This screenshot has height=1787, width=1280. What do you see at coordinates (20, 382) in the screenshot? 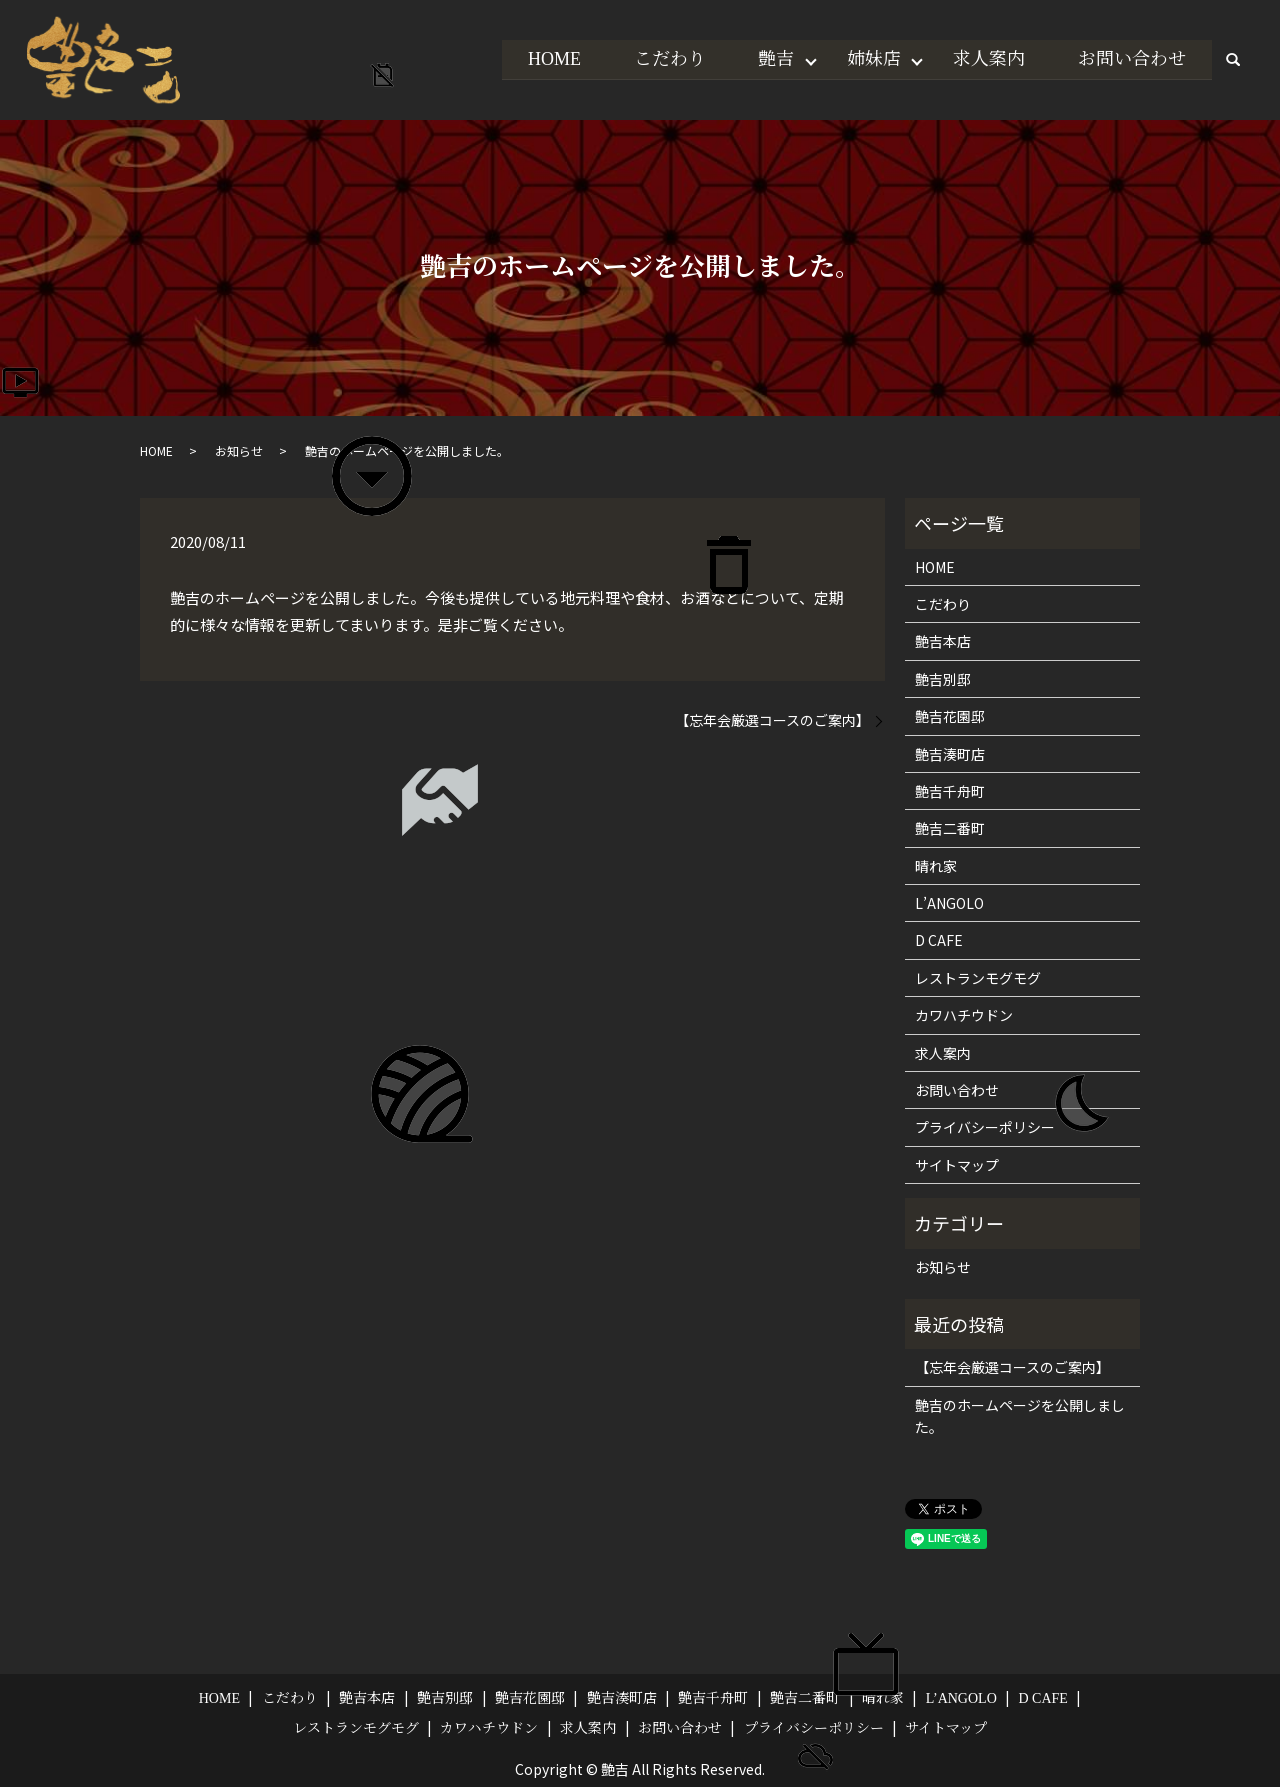
I see `access on-demand video content` at bounding box center [20, 382].